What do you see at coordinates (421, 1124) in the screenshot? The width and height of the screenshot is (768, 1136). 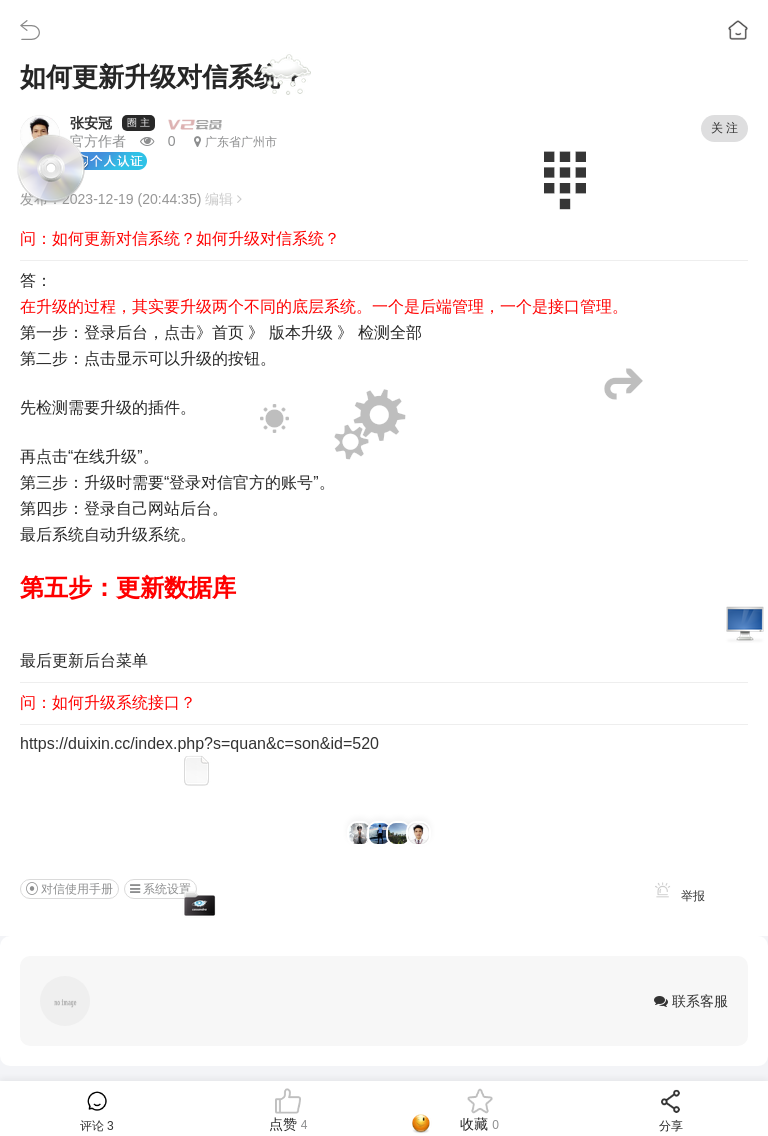 I see `insert a wink emoji into your message` at bounding box center [421, 1124].